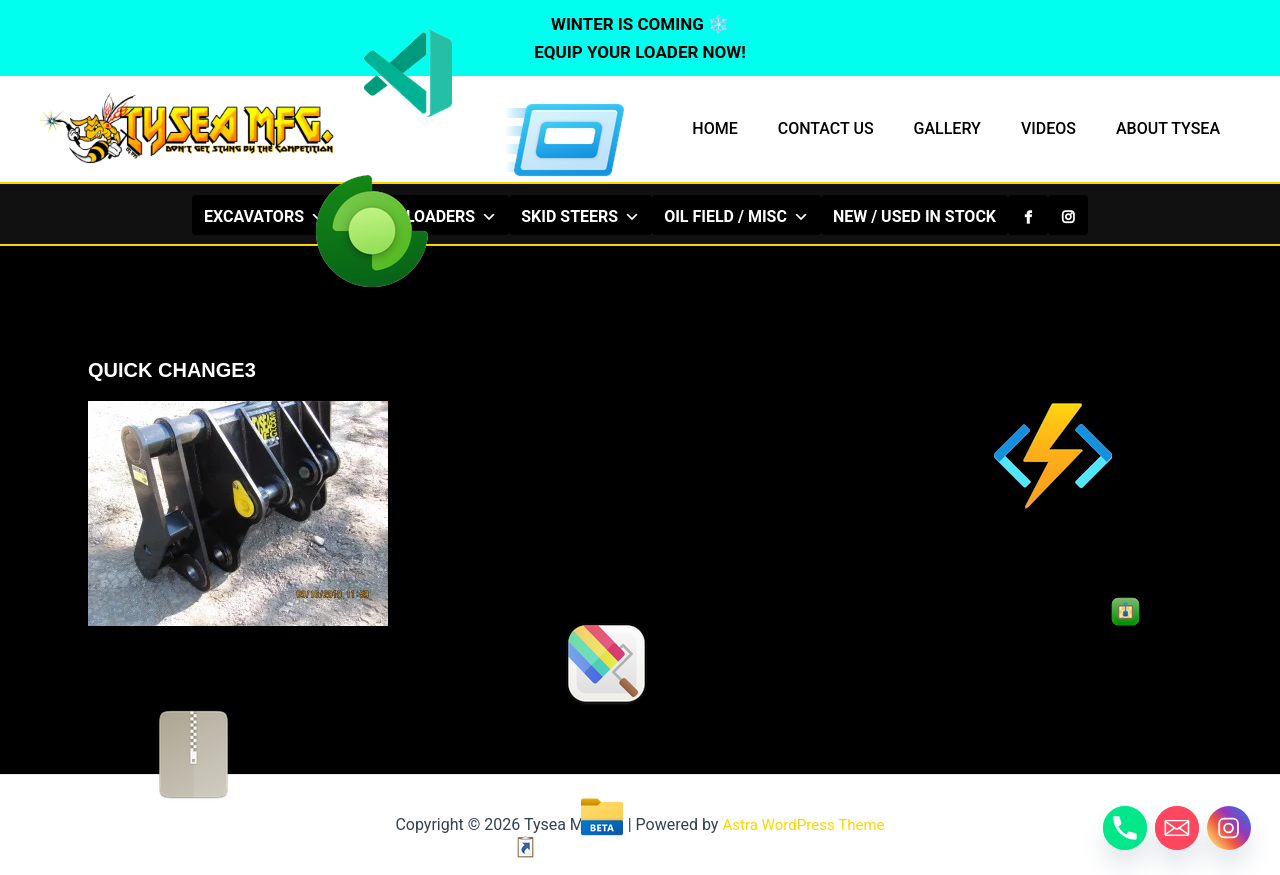 The height and width of the screenshot is (875, 1280). Describe the element at coordinates (606, 663) in the screenshot. I see `open Gradience app to customize GTK theme colors` at that location.